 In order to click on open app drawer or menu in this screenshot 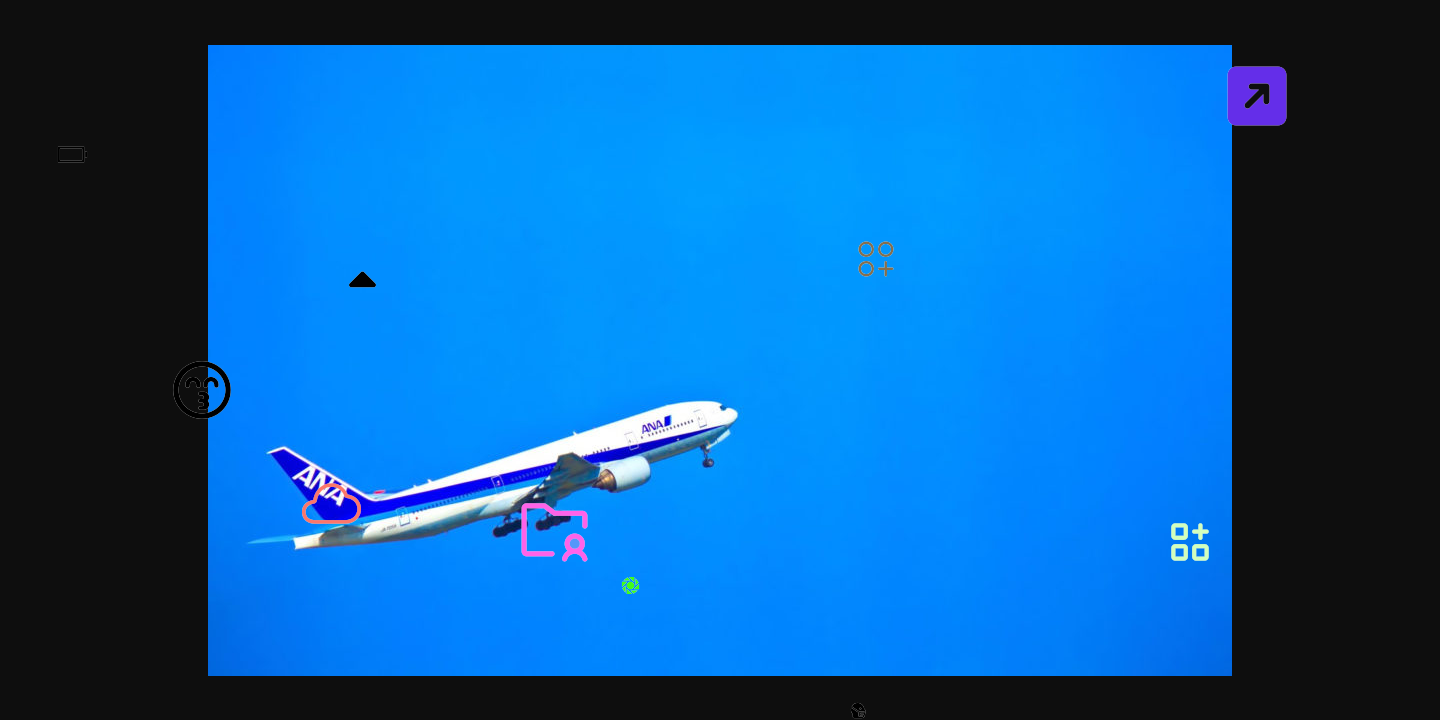, I will do `click(1190, 542)`.